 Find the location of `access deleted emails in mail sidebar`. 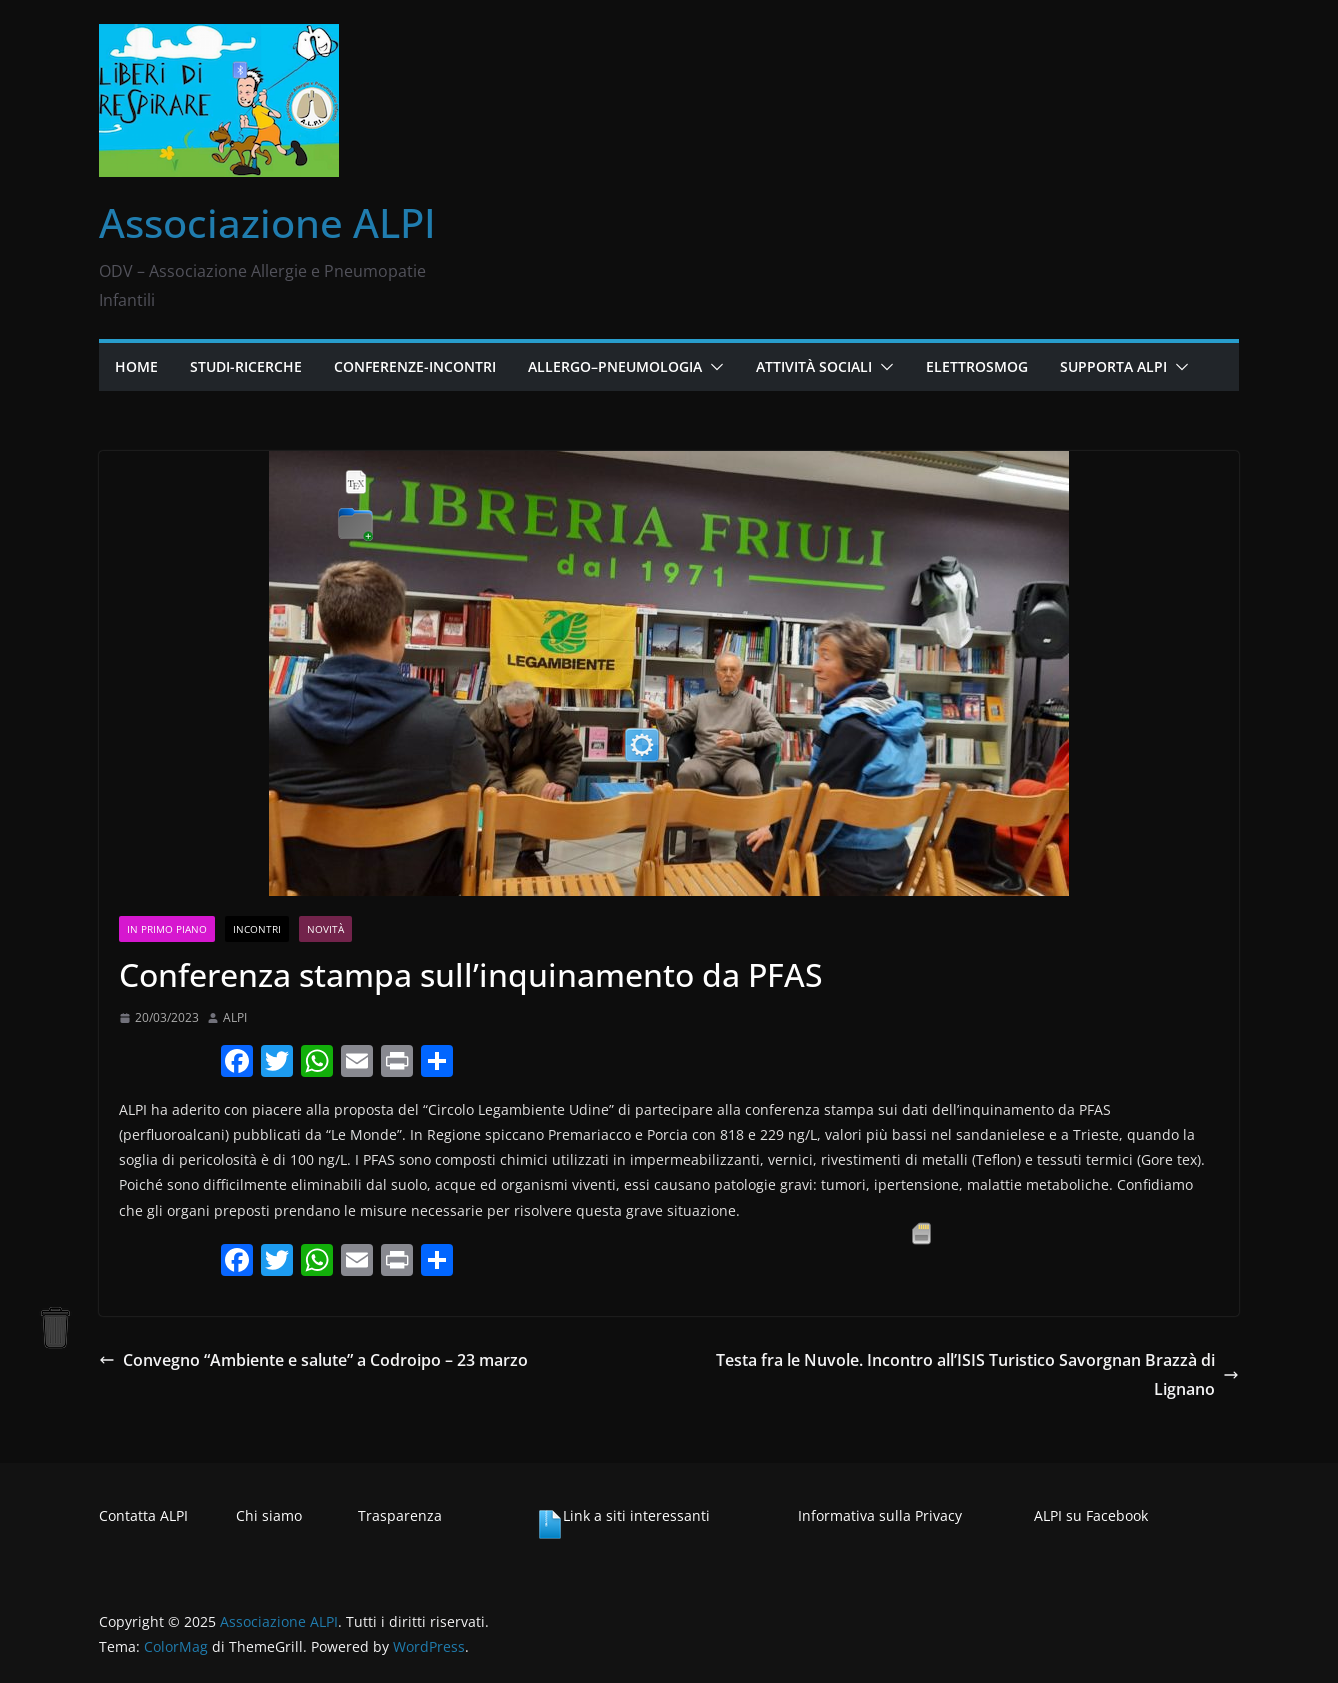

access deleted emails in mail sidebar is located at coordinates (55, 1327).